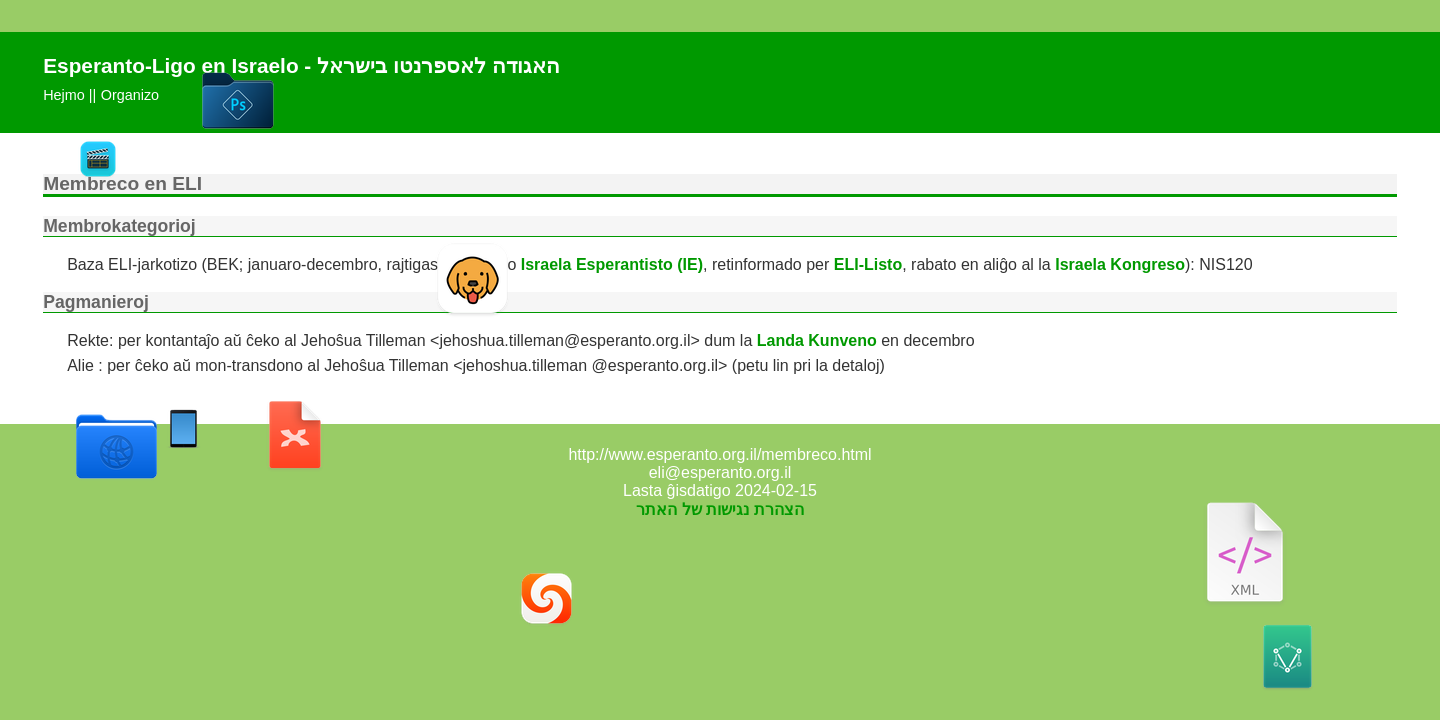 The width and height of the screenshot is (1440, 720). Describe the element at coordinates (1245, 554) in the screenshot. I see `an XML document file` at that location.